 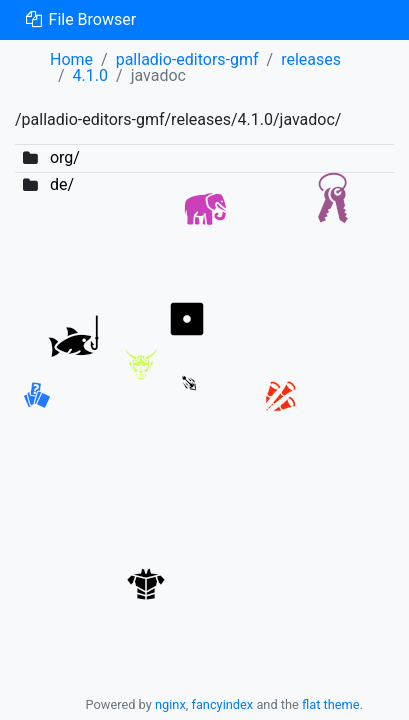 I want to click on elephant icon for wildlife or zoo-themed game, so click(x=206, y=209).